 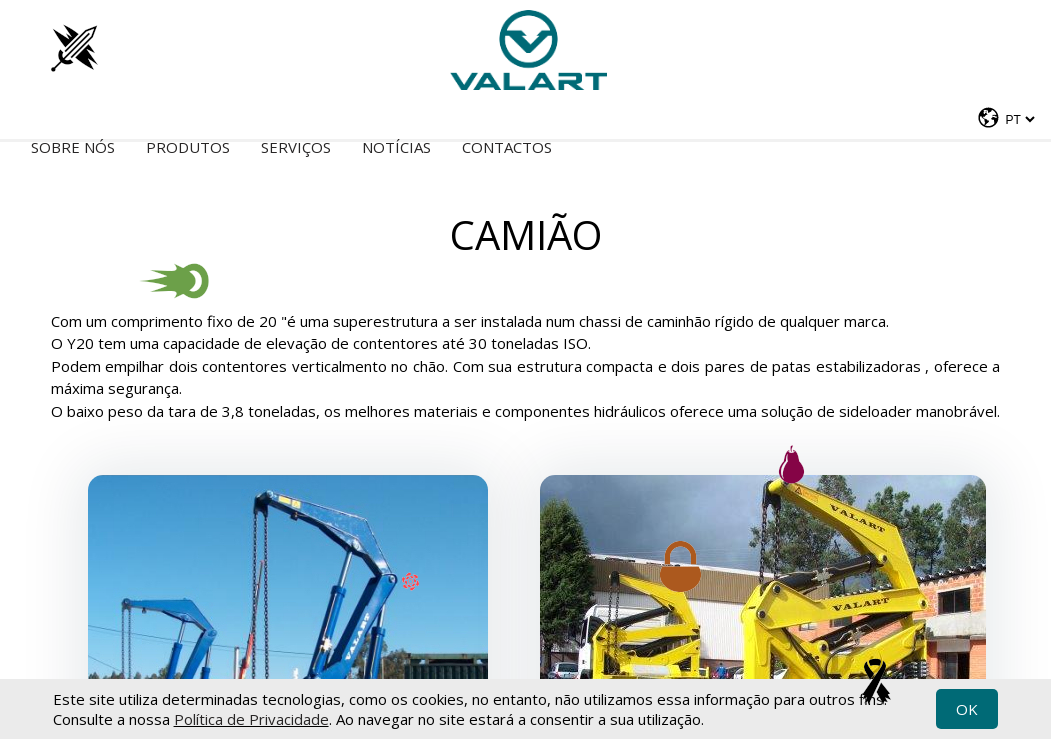 What do you see at coordinates (410, 581) in the screenshot?
I see `indicates an oil or petroleum resource in a game` at bounding box center [410, 581].